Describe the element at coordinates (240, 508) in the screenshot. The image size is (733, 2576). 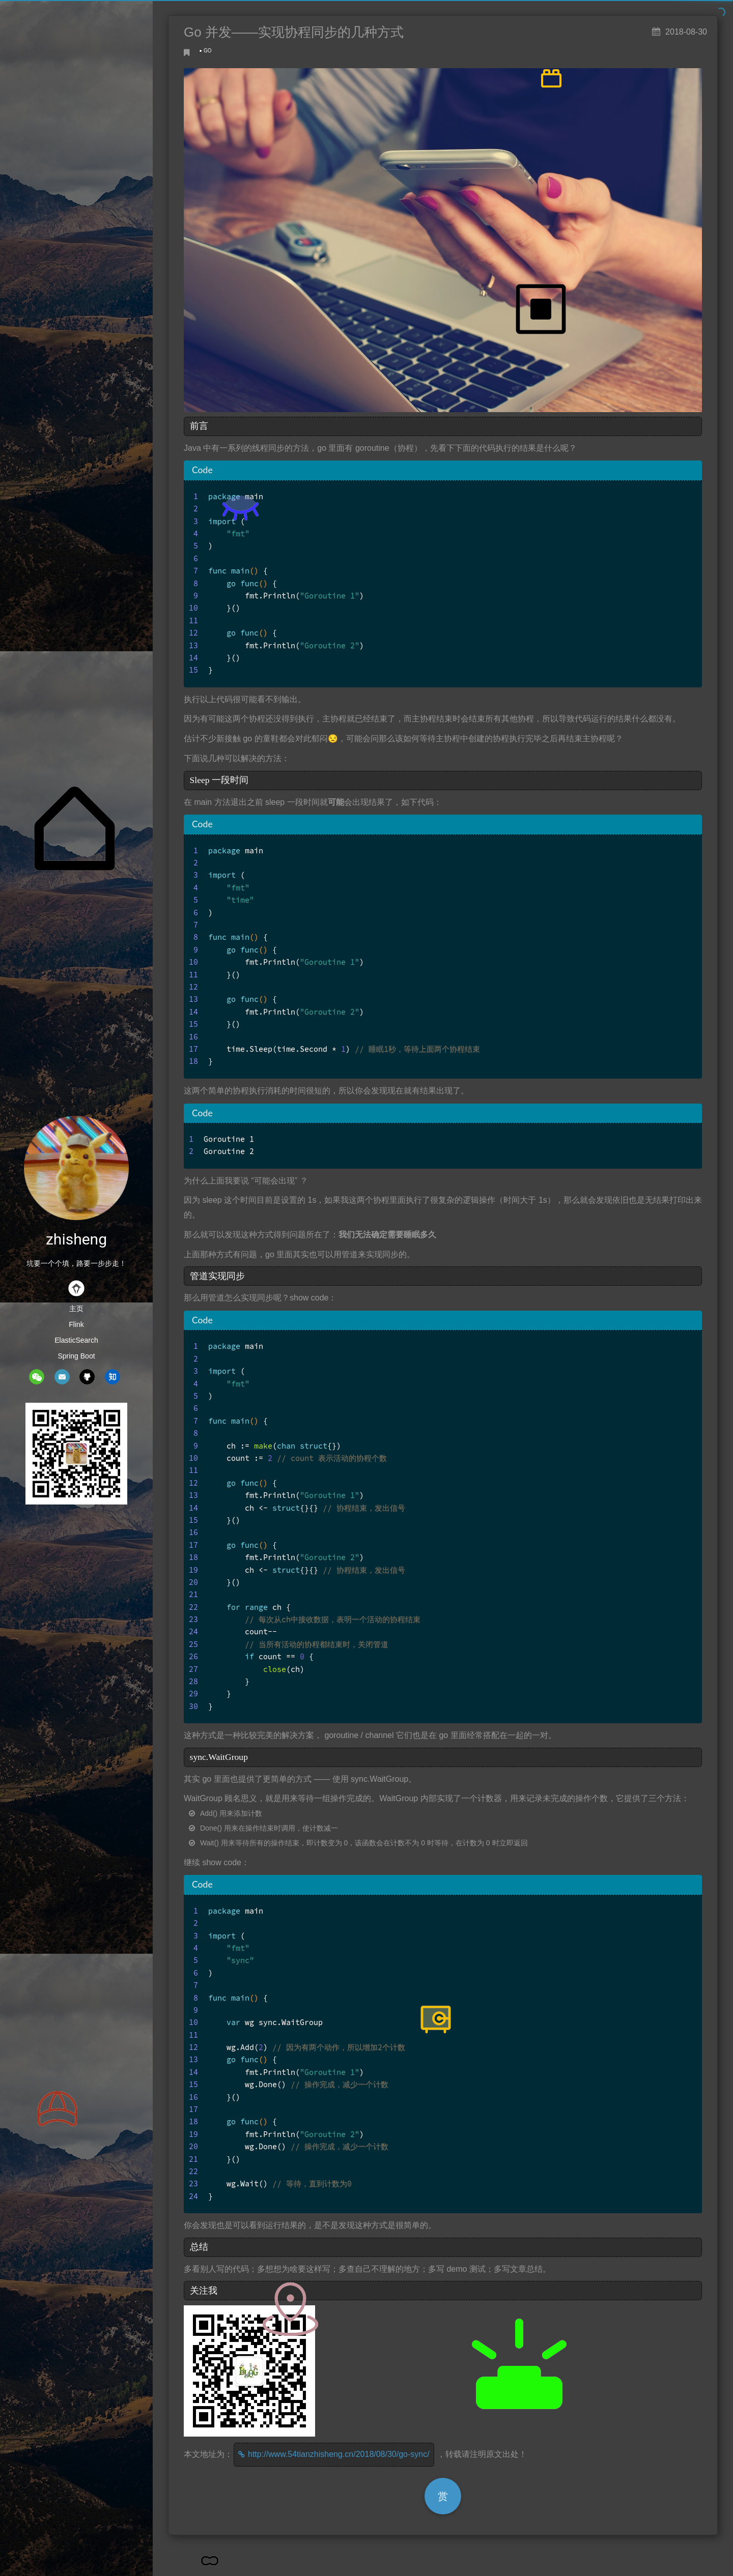
I see `hide password or sensitive content` at that location.